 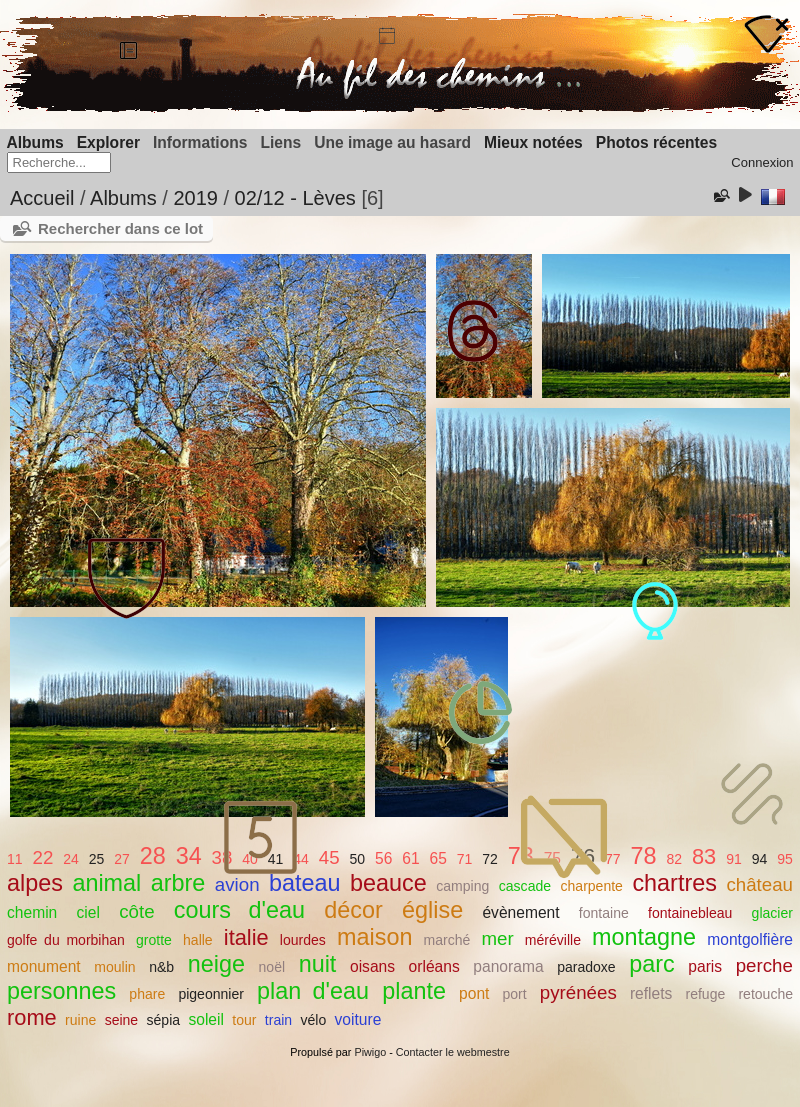 I want to click on access freehand drawing or annotation tools, so click(x=752, y=794).